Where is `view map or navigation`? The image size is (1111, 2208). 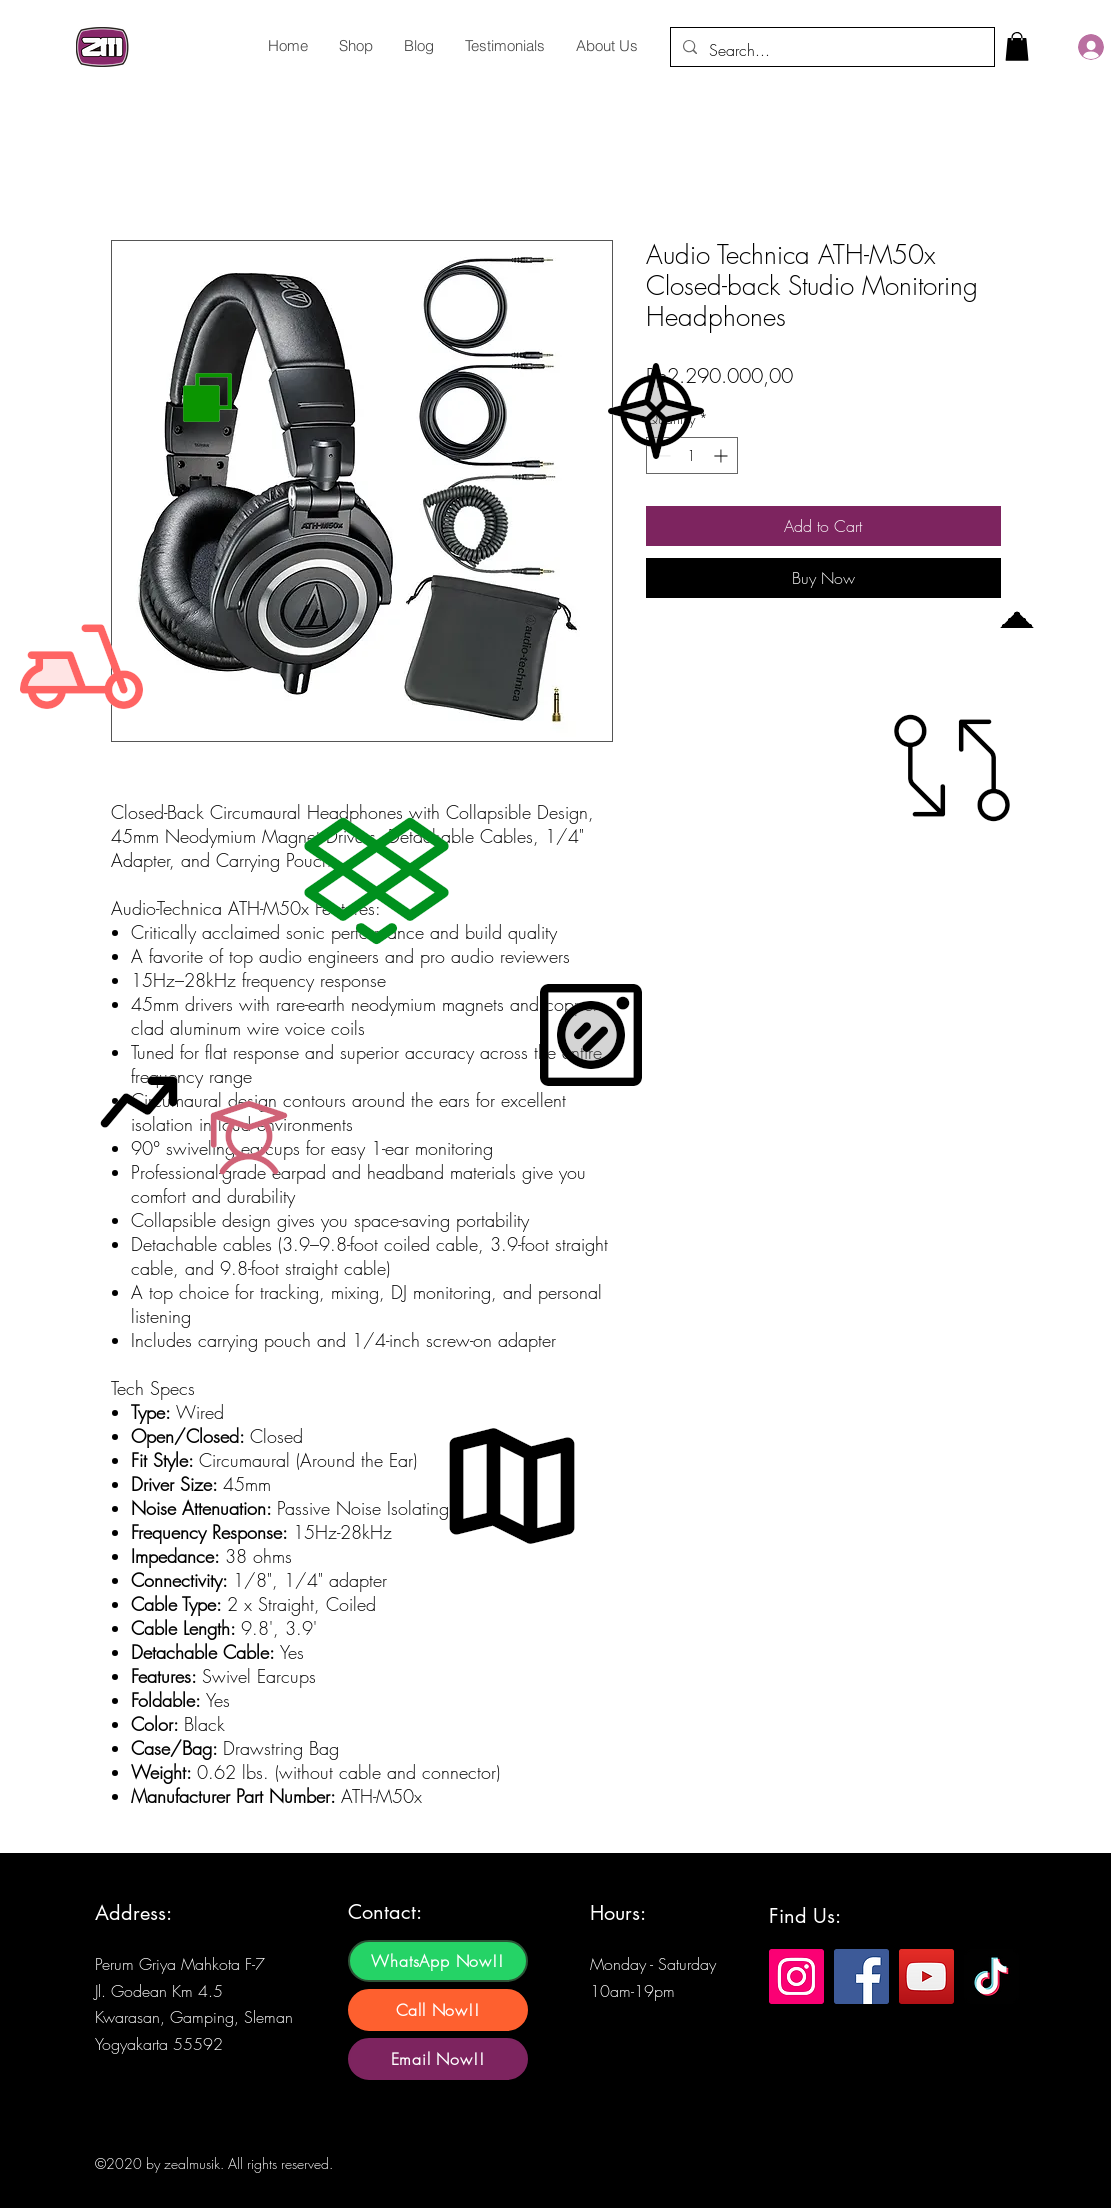 view map or navigation is located at coordinates (512, 1486).